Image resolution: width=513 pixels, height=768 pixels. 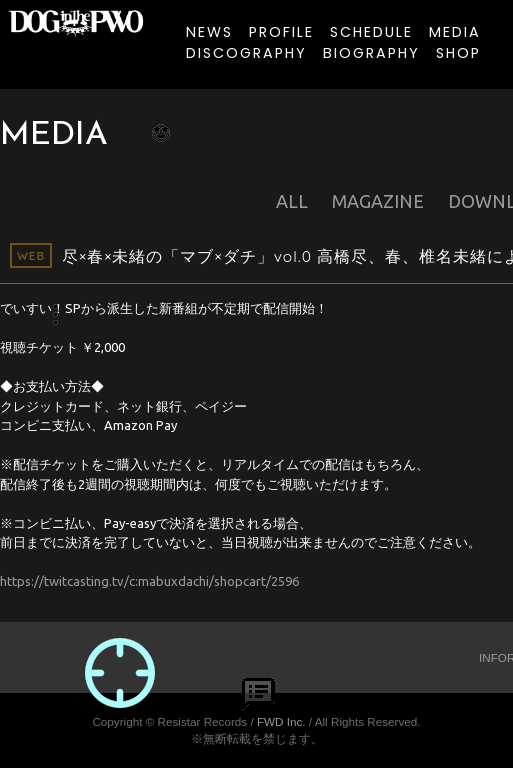 What do you see at coordinates (258, 694) in the screenshot?
I see `view speaker notes or presentation comments` at bounding box center [258, 694].